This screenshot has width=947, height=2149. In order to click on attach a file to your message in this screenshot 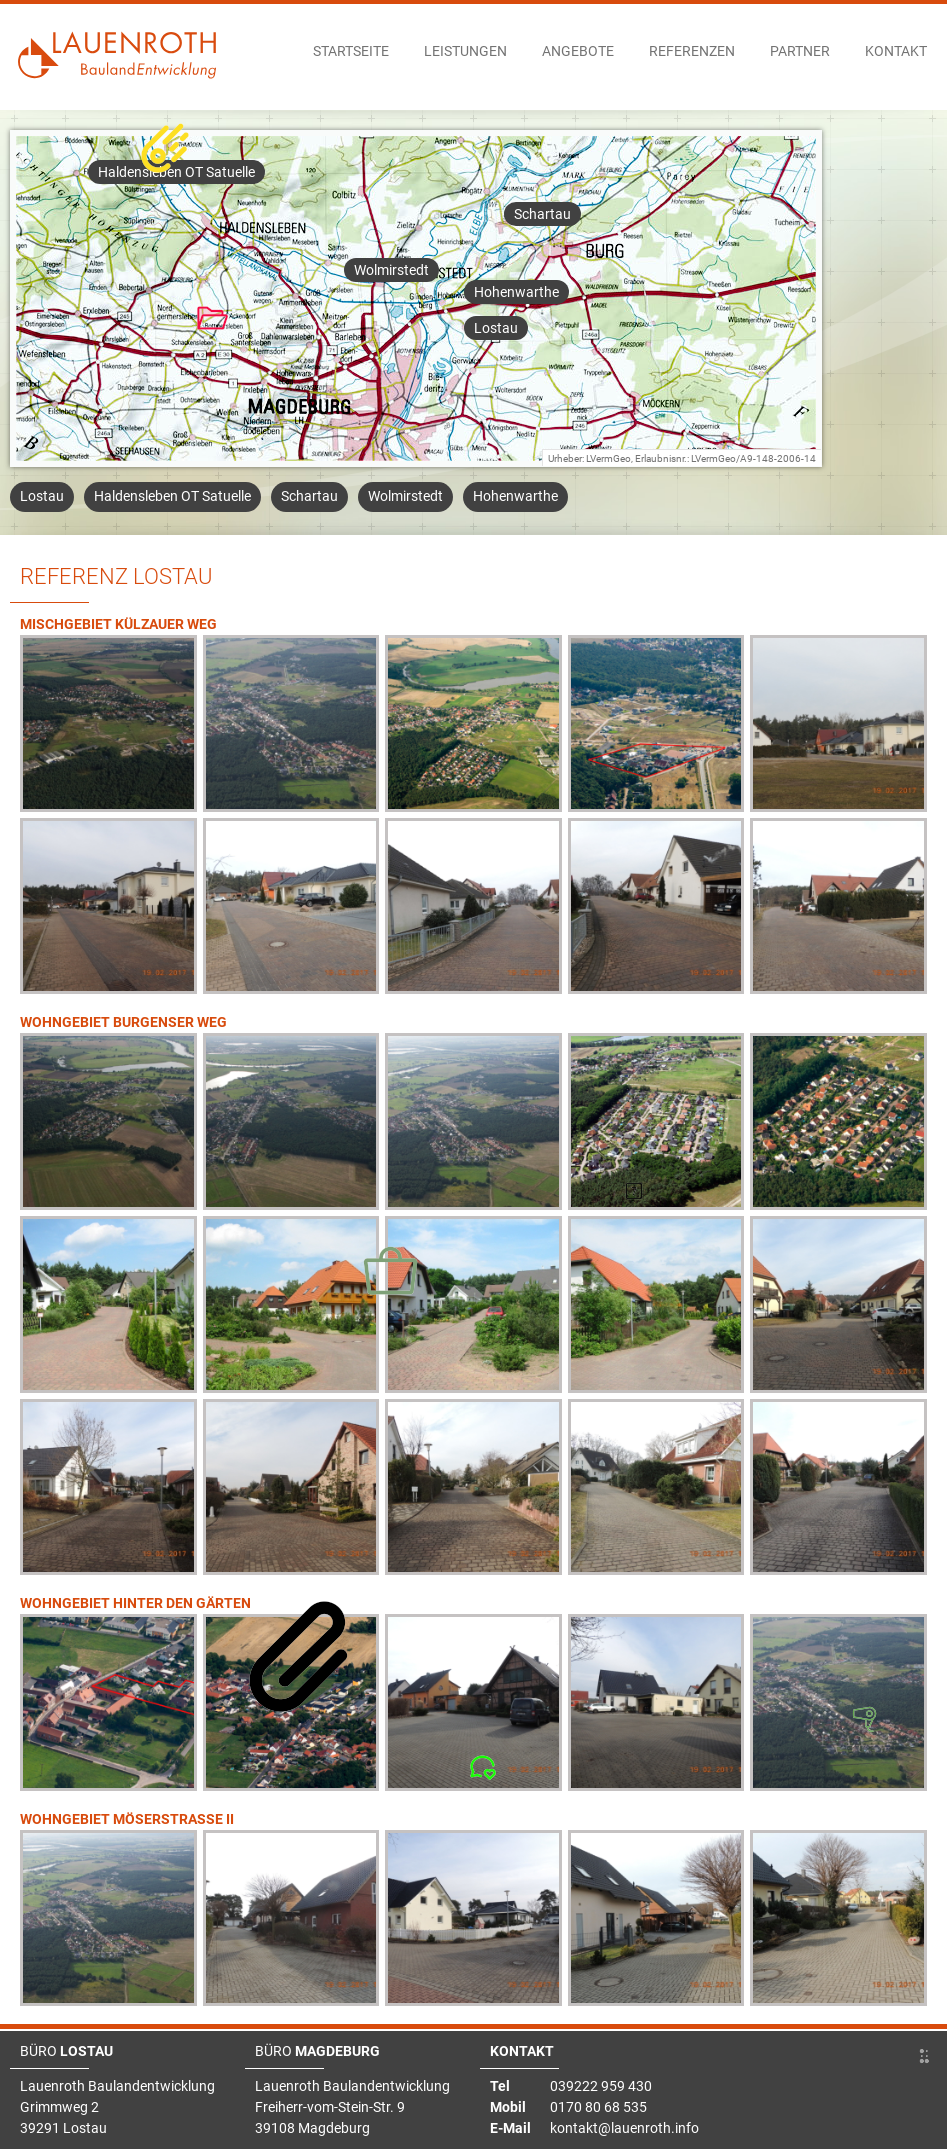, I will do `click(301, 1655)`.